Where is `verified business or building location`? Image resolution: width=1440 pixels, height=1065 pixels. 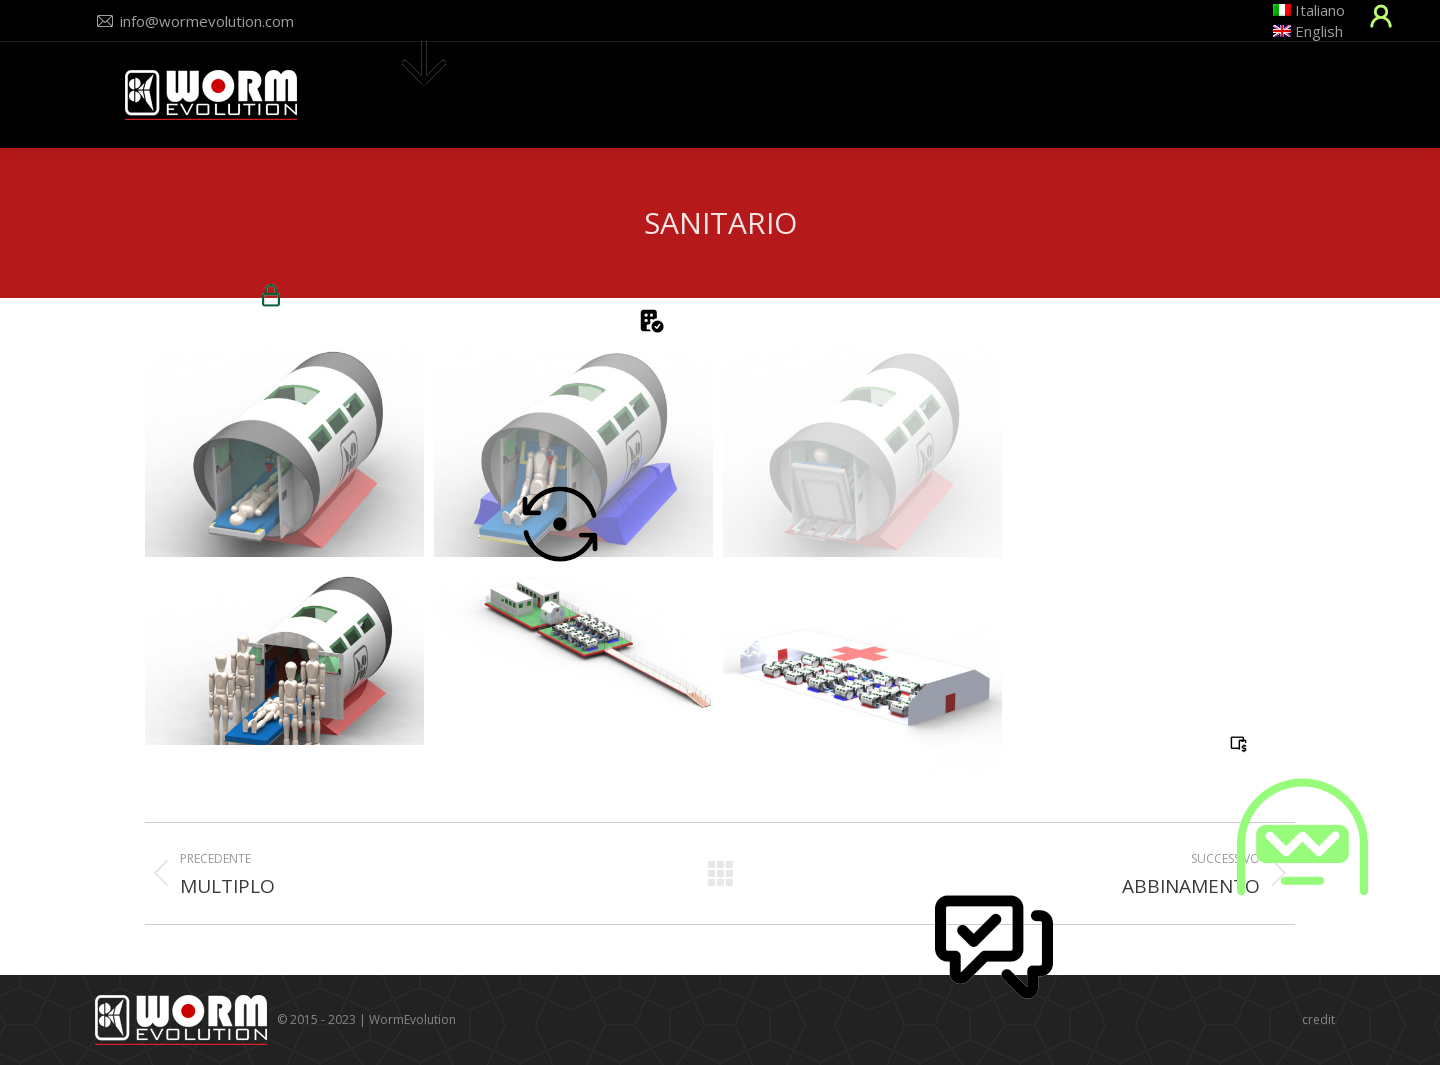 verified business or building location is located at coordinates (651, 320).